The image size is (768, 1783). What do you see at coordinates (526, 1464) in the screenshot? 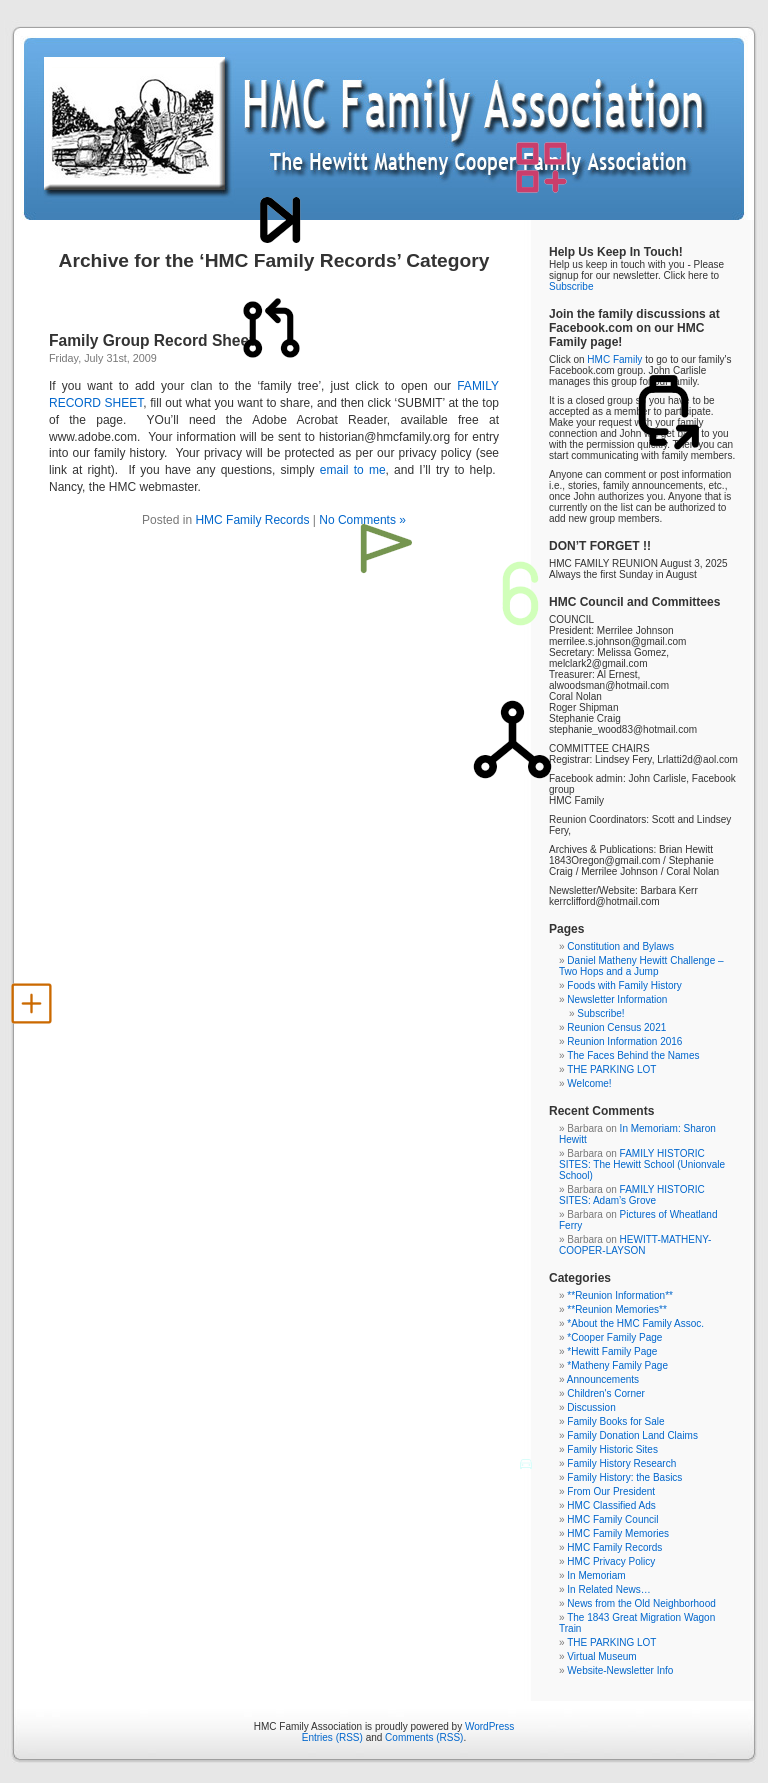
I see `access vehicle or car-related settings` at bounding box center [526, 1464].